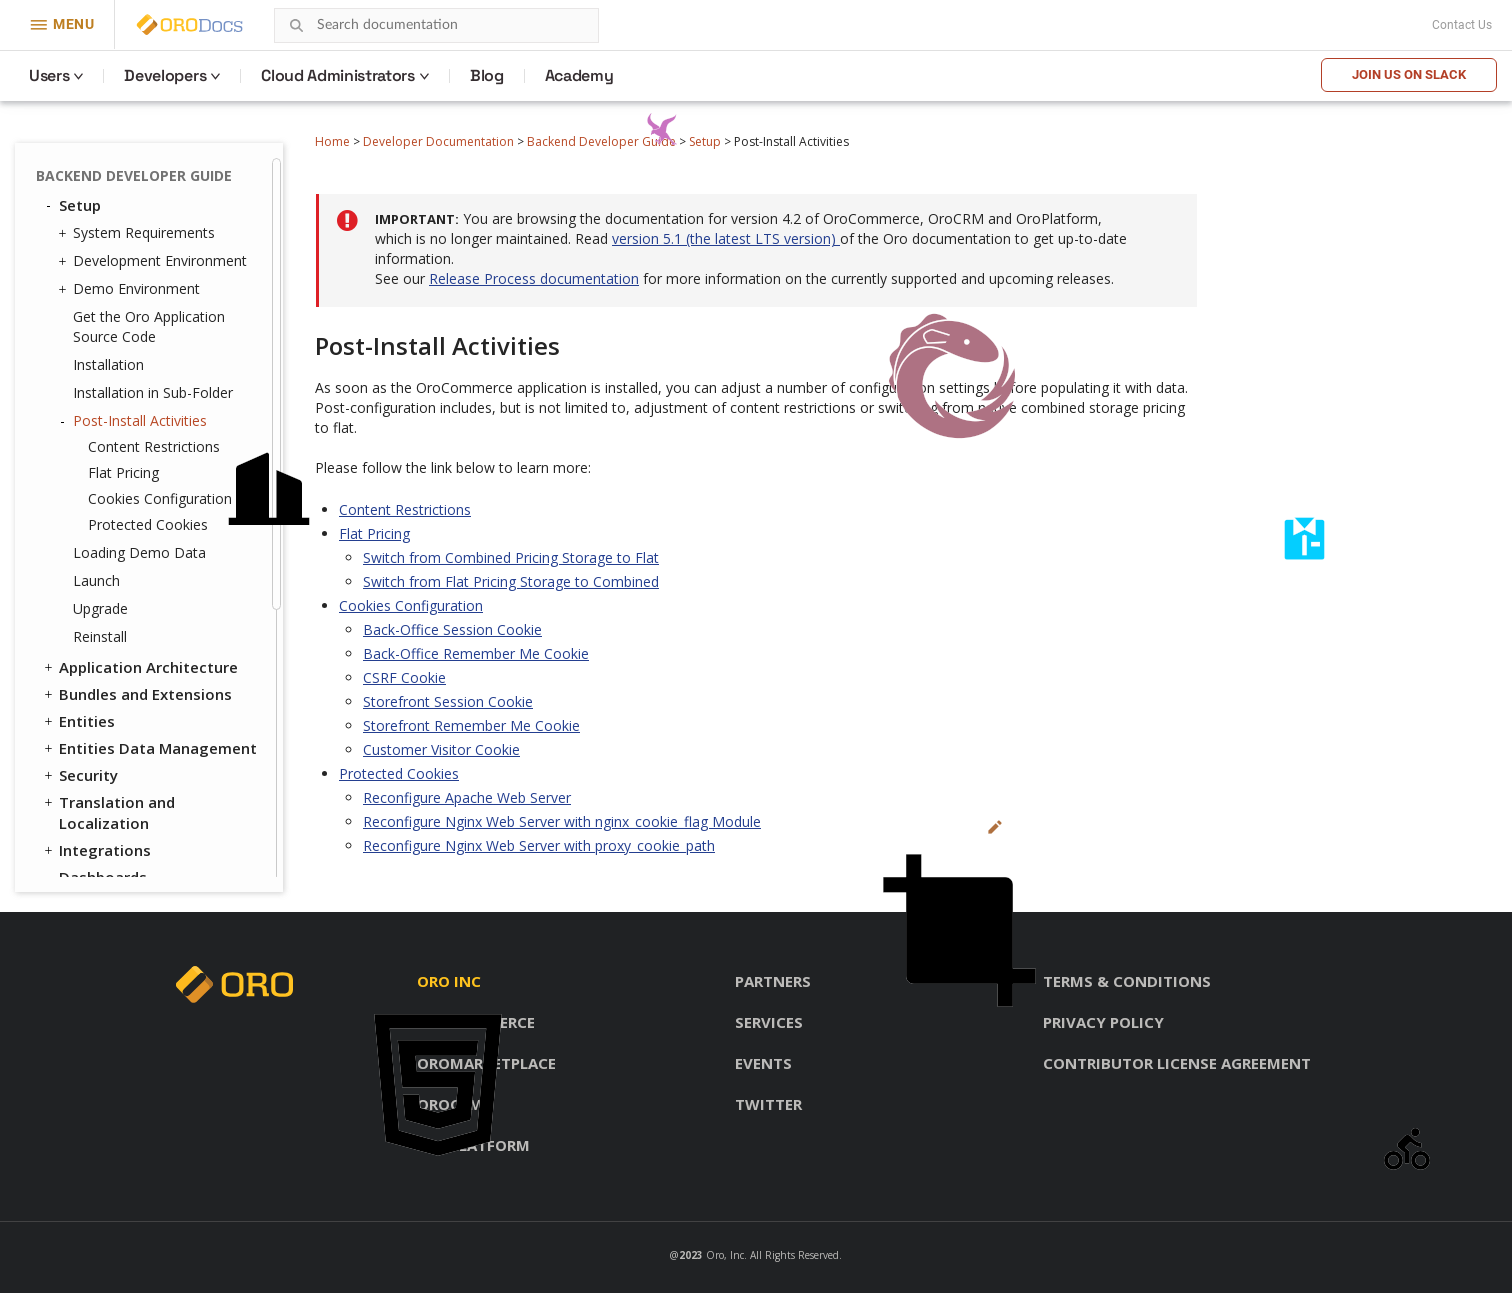  I want to click on edit content or text, so click(995, 827).